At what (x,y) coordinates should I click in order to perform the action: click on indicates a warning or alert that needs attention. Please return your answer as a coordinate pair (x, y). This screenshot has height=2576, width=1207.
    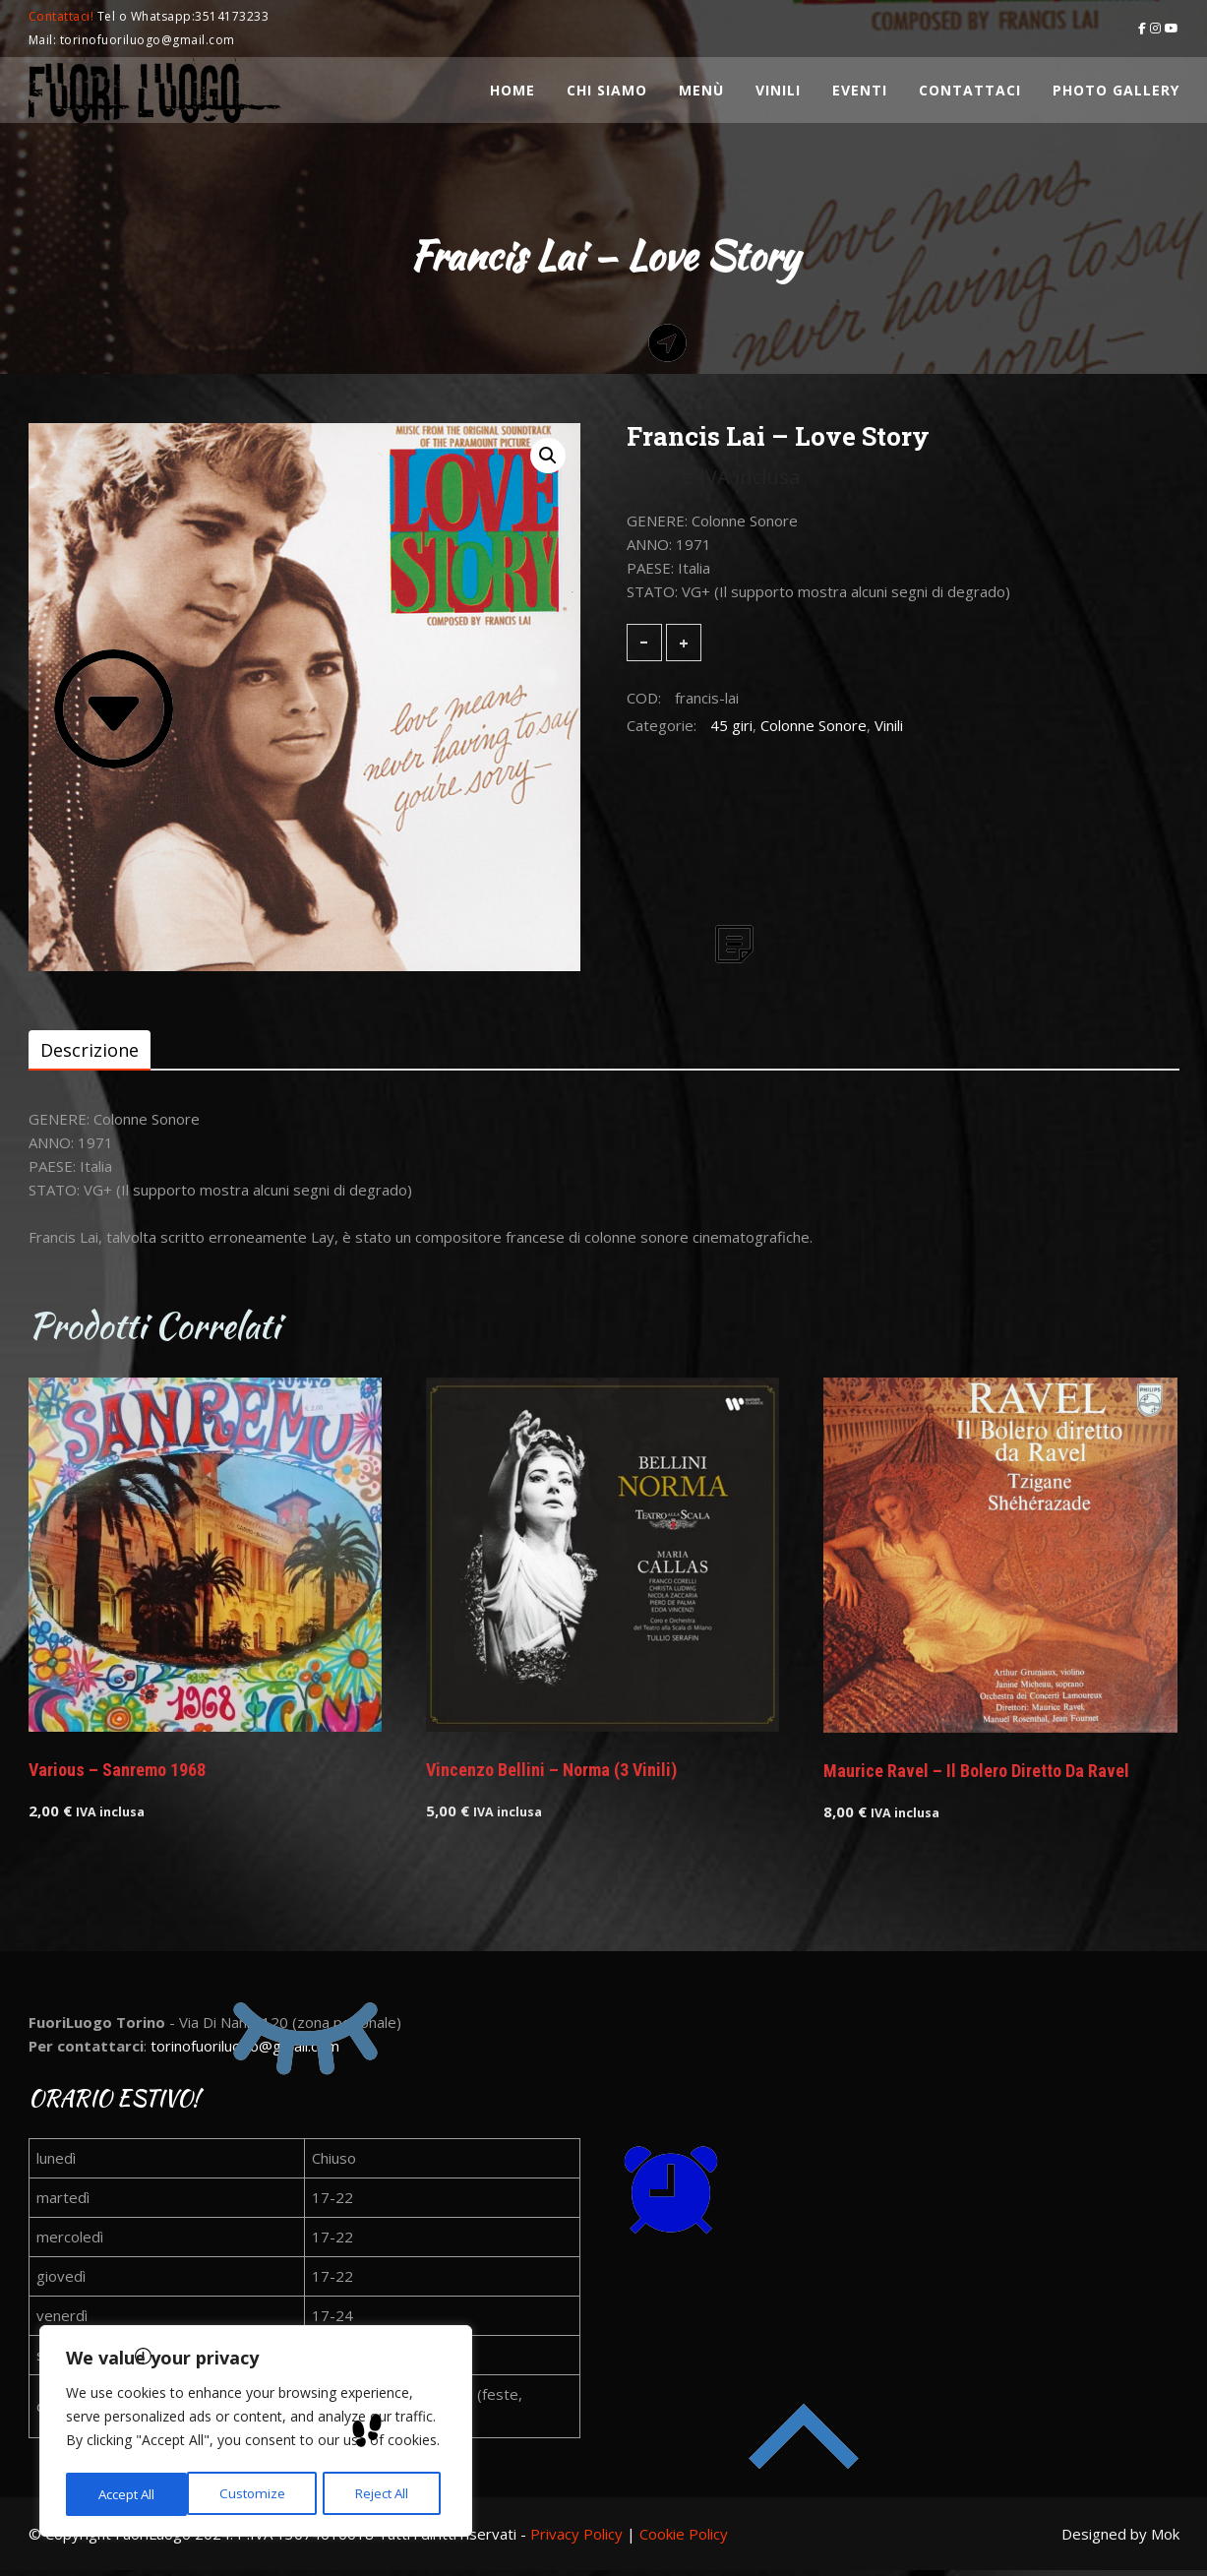
    Looking at the image, I should click on (143, 2356).